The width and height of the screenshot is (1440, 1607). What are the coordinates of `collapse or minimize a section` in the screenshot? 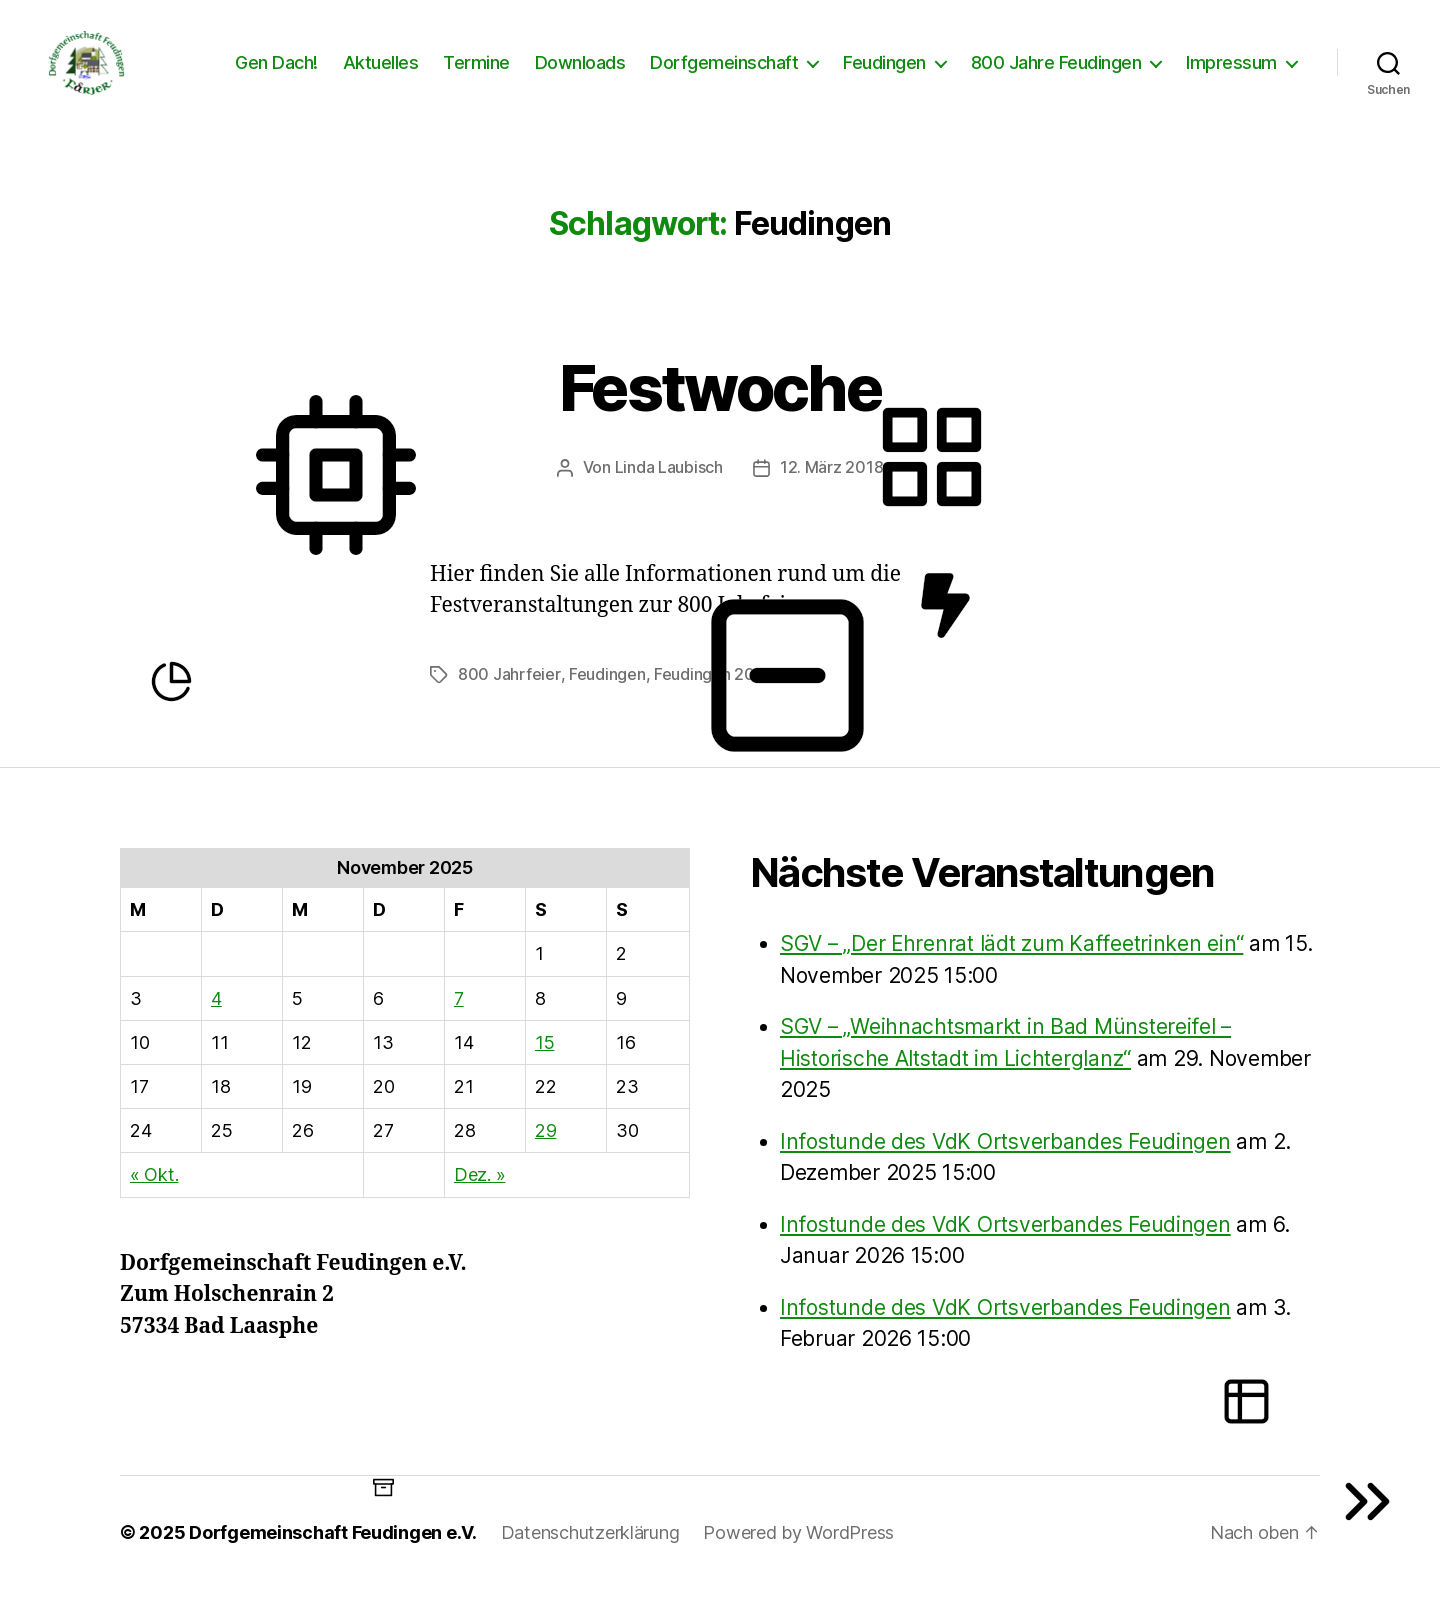 It's located at (787, 675).